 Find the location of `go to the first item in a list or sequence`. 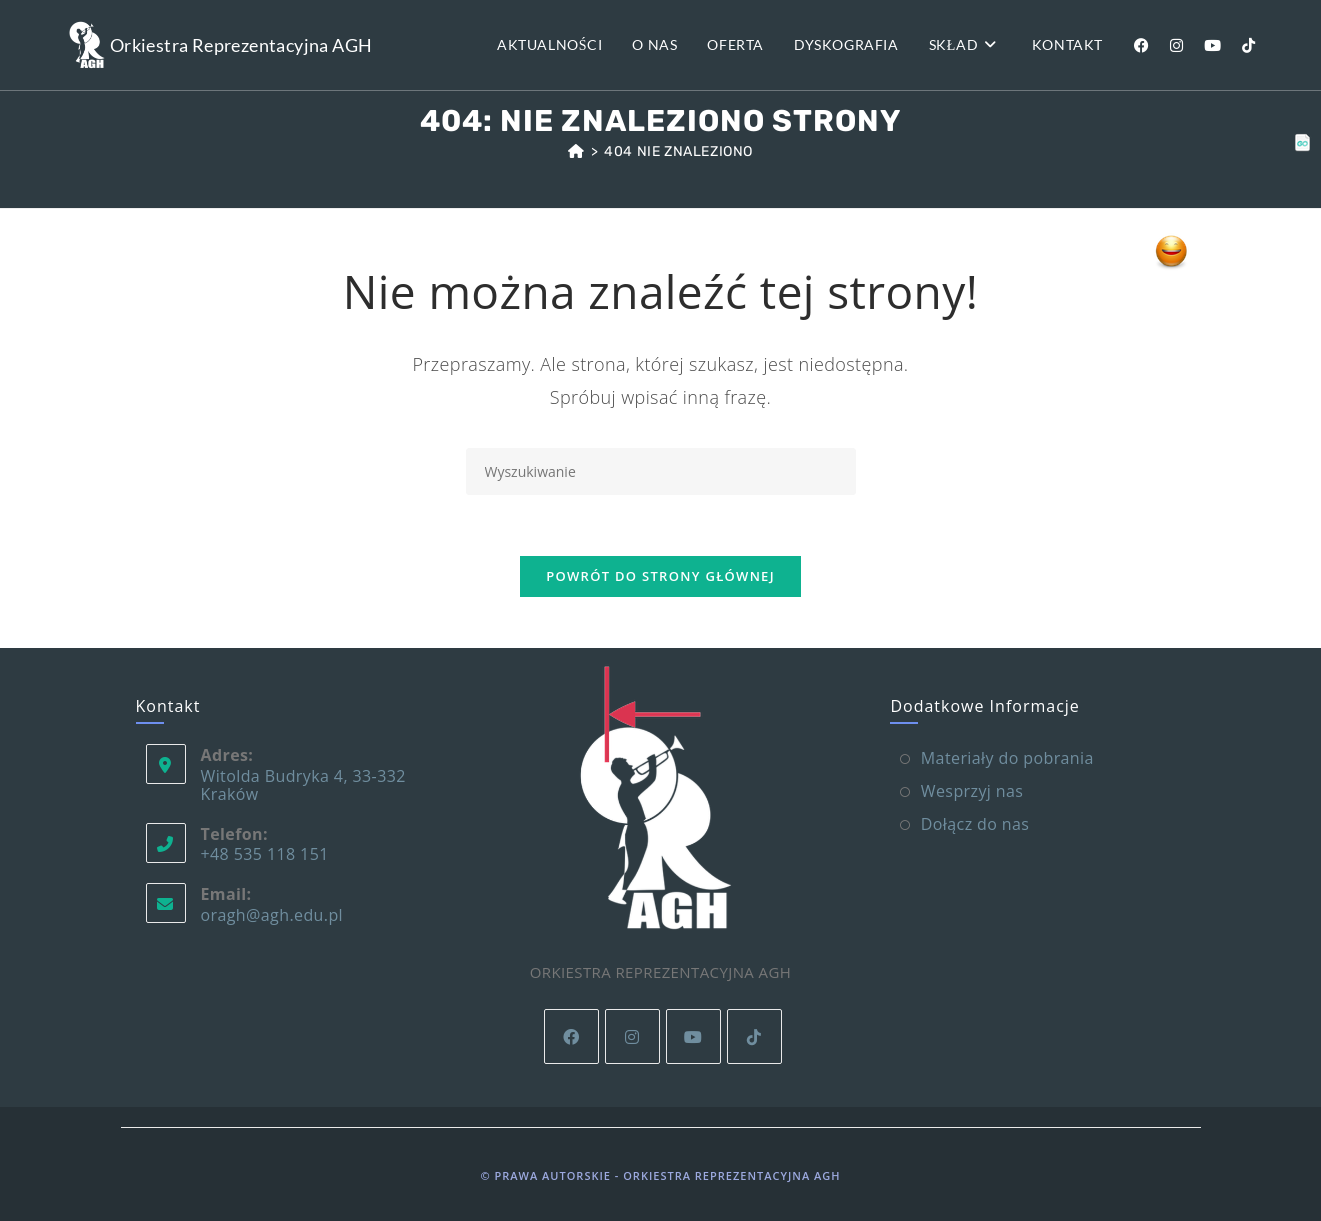

go to the first item in a list or sequence is located at coordinates (652, 714).